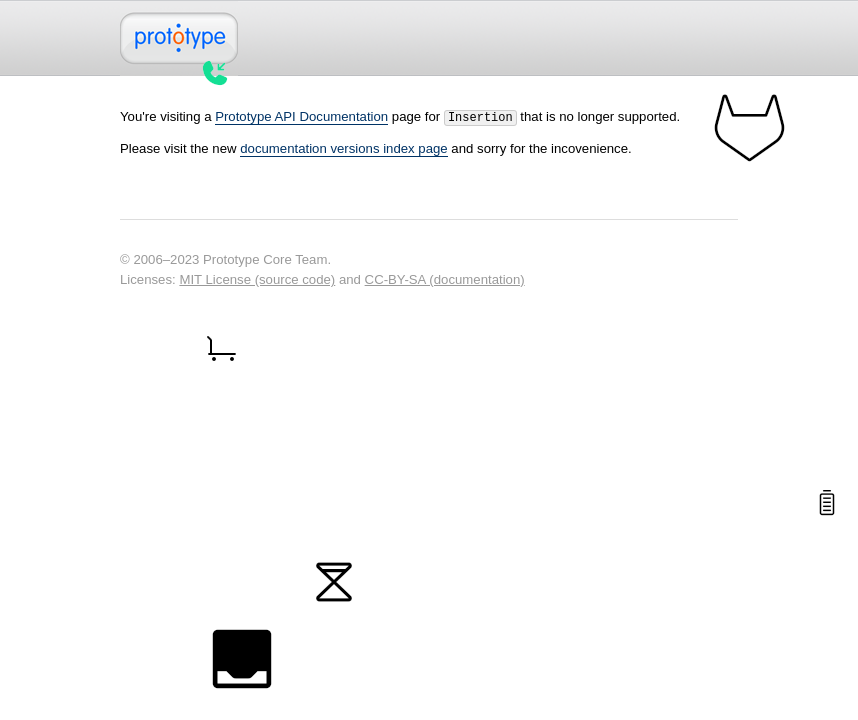 This screenshot has height=720, width=858. I want to click on open gitlab repository, so click(749, 126).